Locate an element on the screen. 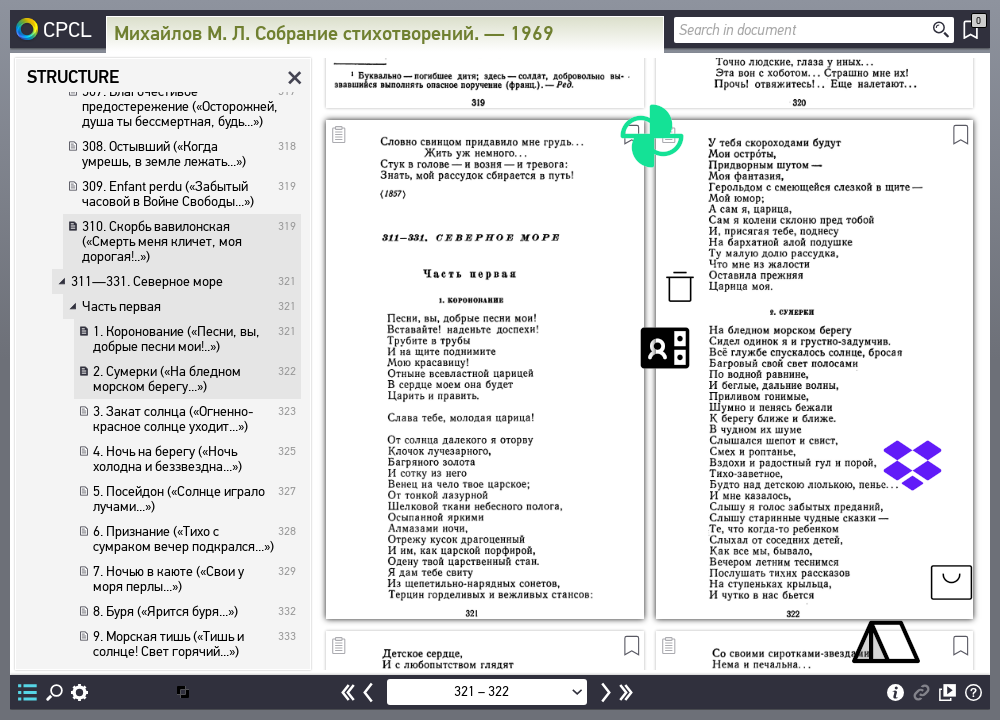 Image resolution: width=1000 pixels, height=720 pixels. exclude overlapping areas in a selection is located at coordinates (183, 692).